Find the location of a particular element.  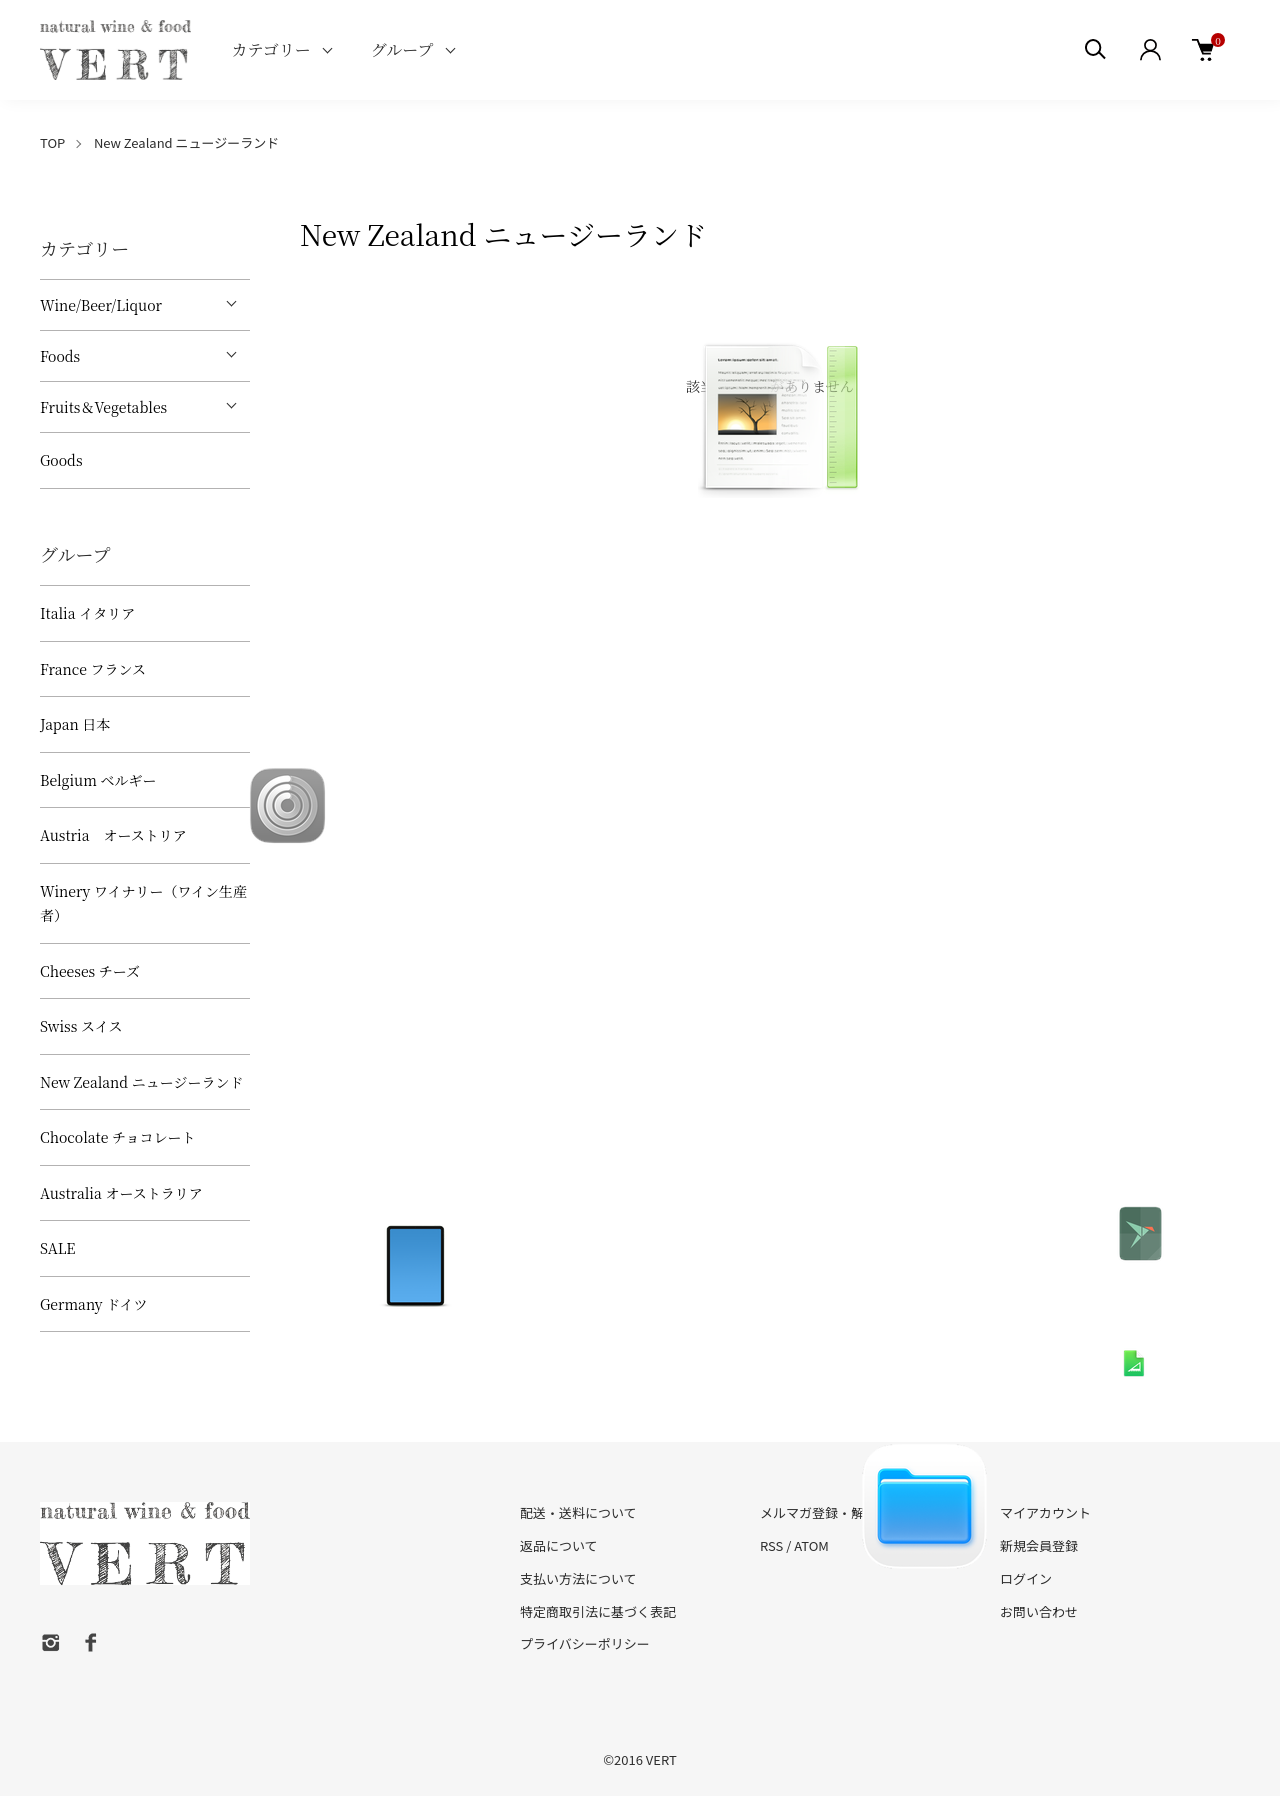

open the files app is located at coordinates (924, 1506).